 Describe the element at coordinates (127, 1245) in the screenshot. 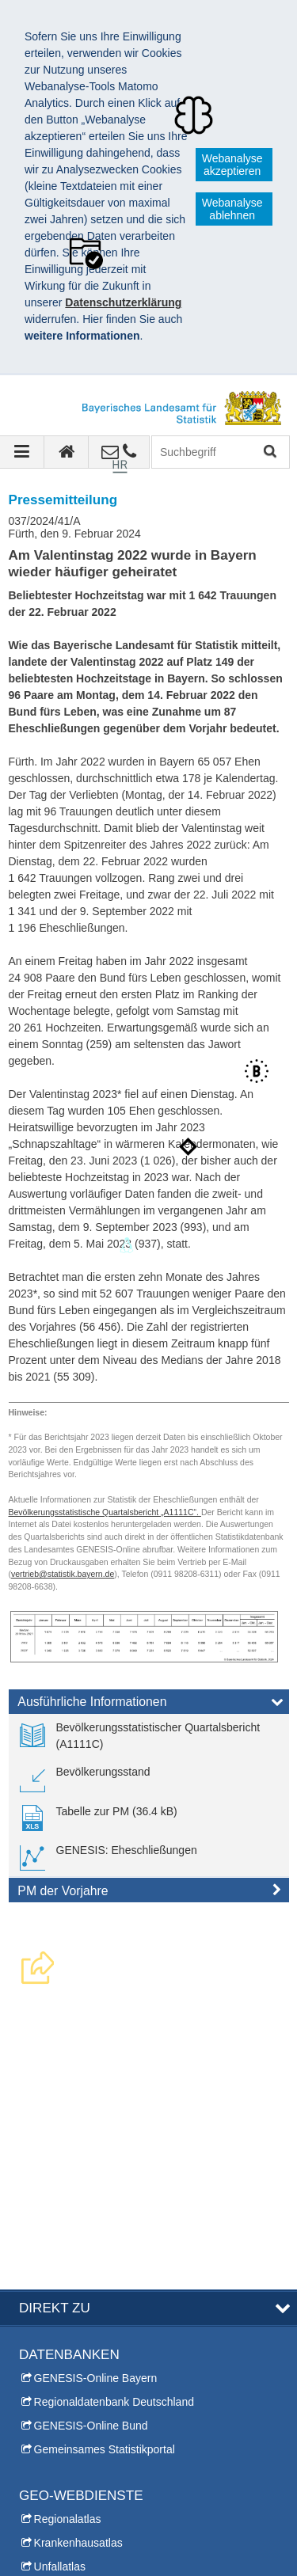

I see `open a linux terminal session` at that location.